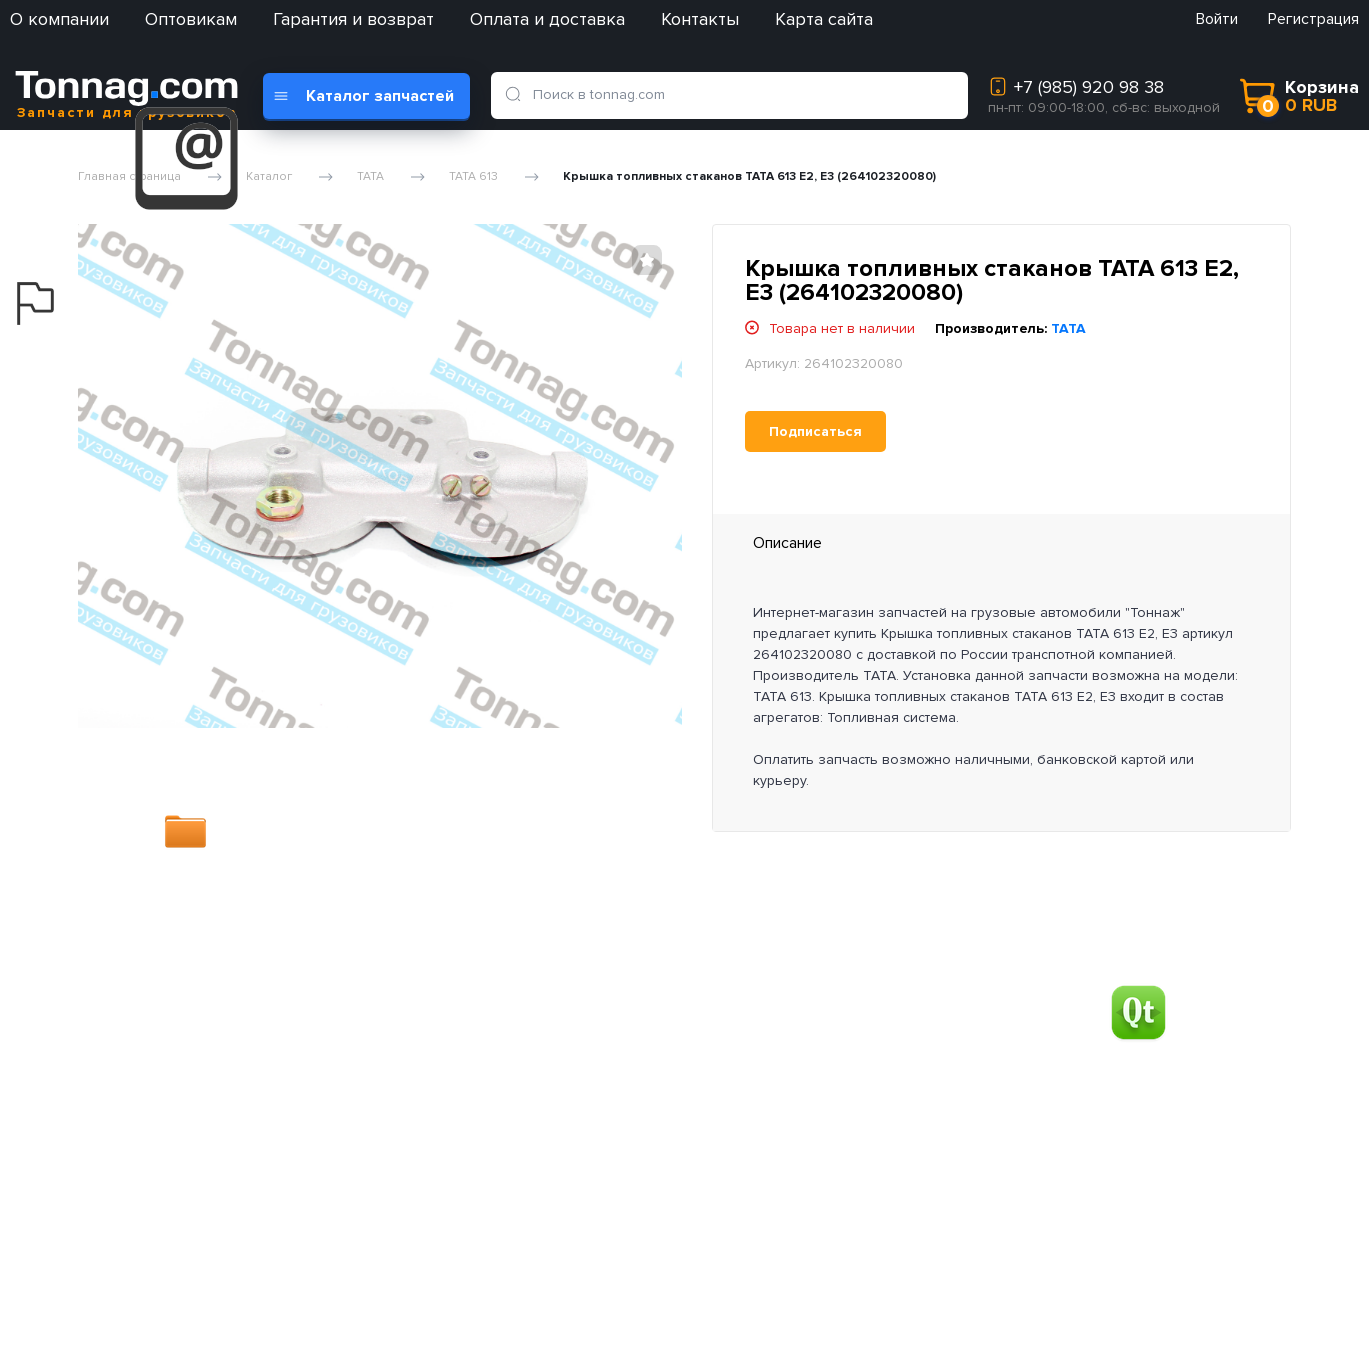 This screenshot has height=1345, width=1369. Describe the element at coordinates (35, 303) in the screenshot. I see `access flag emojis in the emoji picker` at that location.